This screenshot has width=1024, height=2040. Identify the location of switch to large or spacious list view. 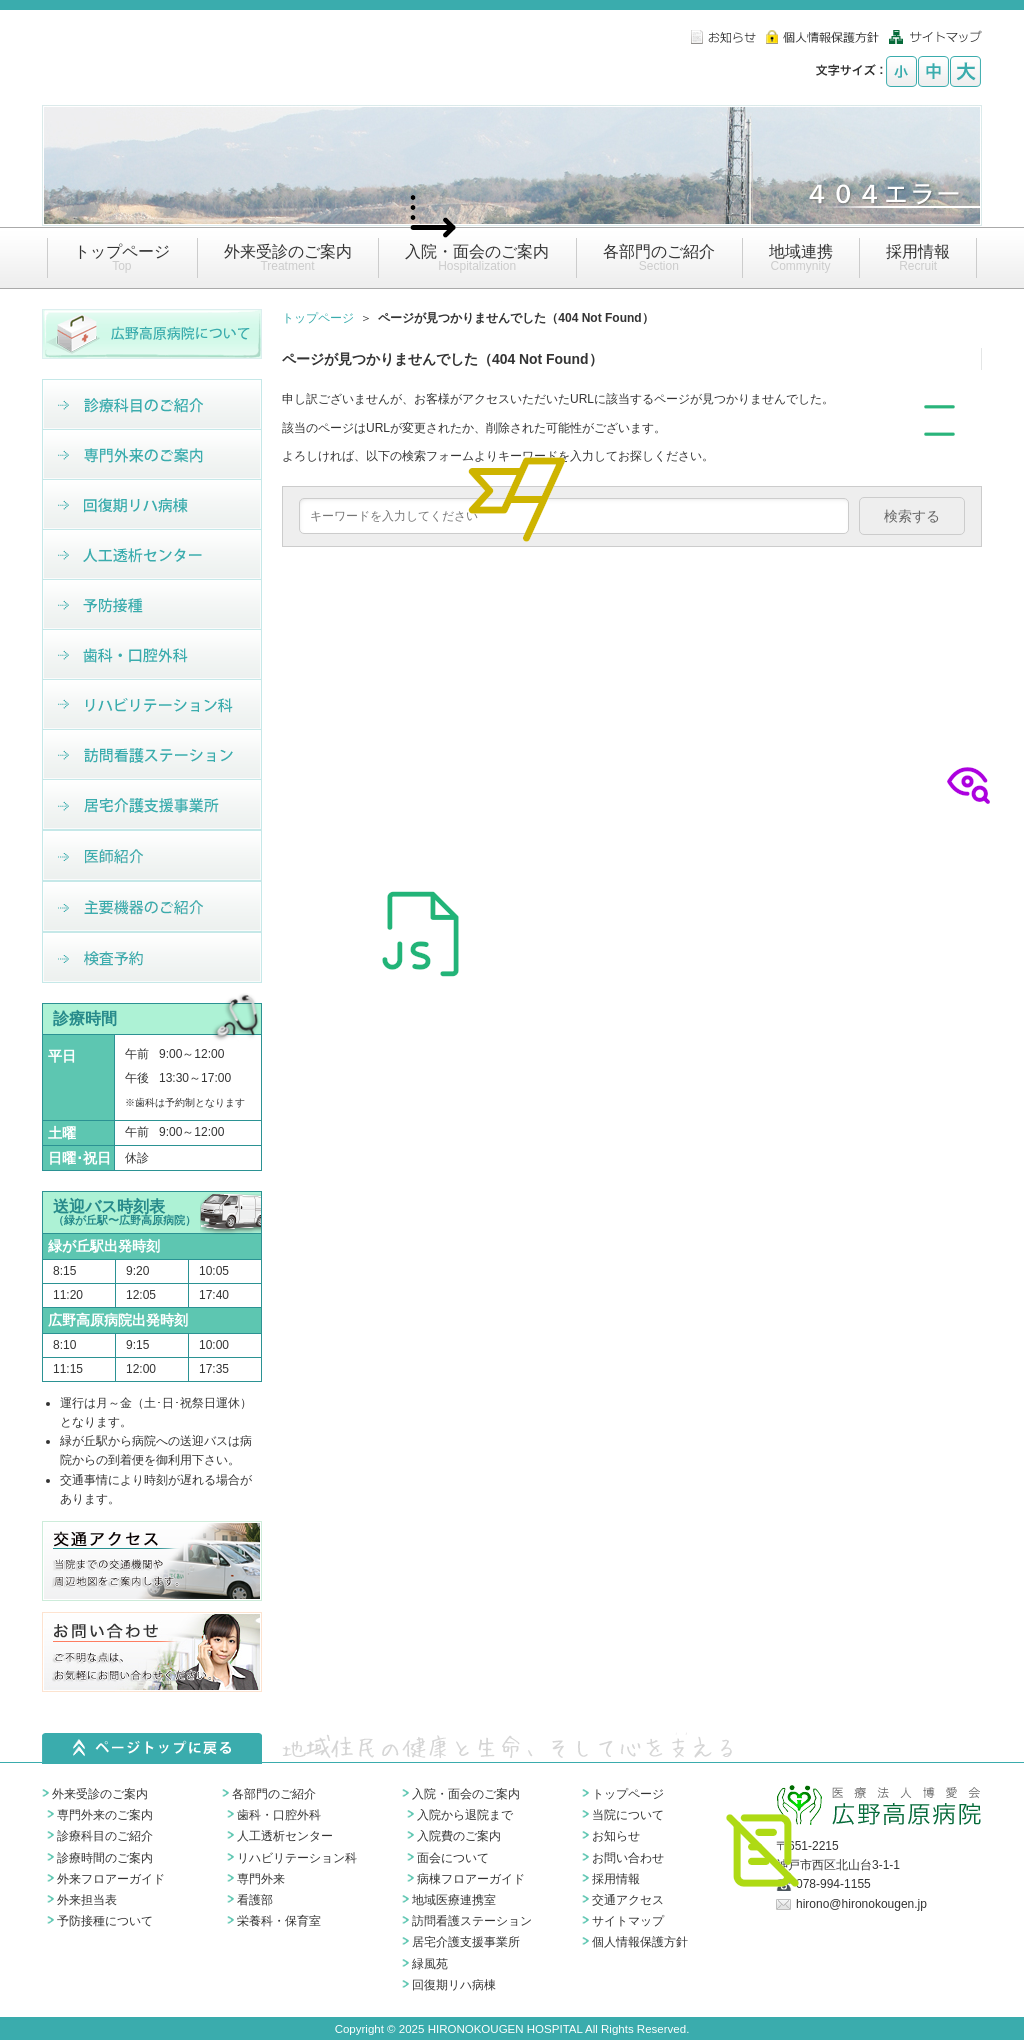
(939, 420).